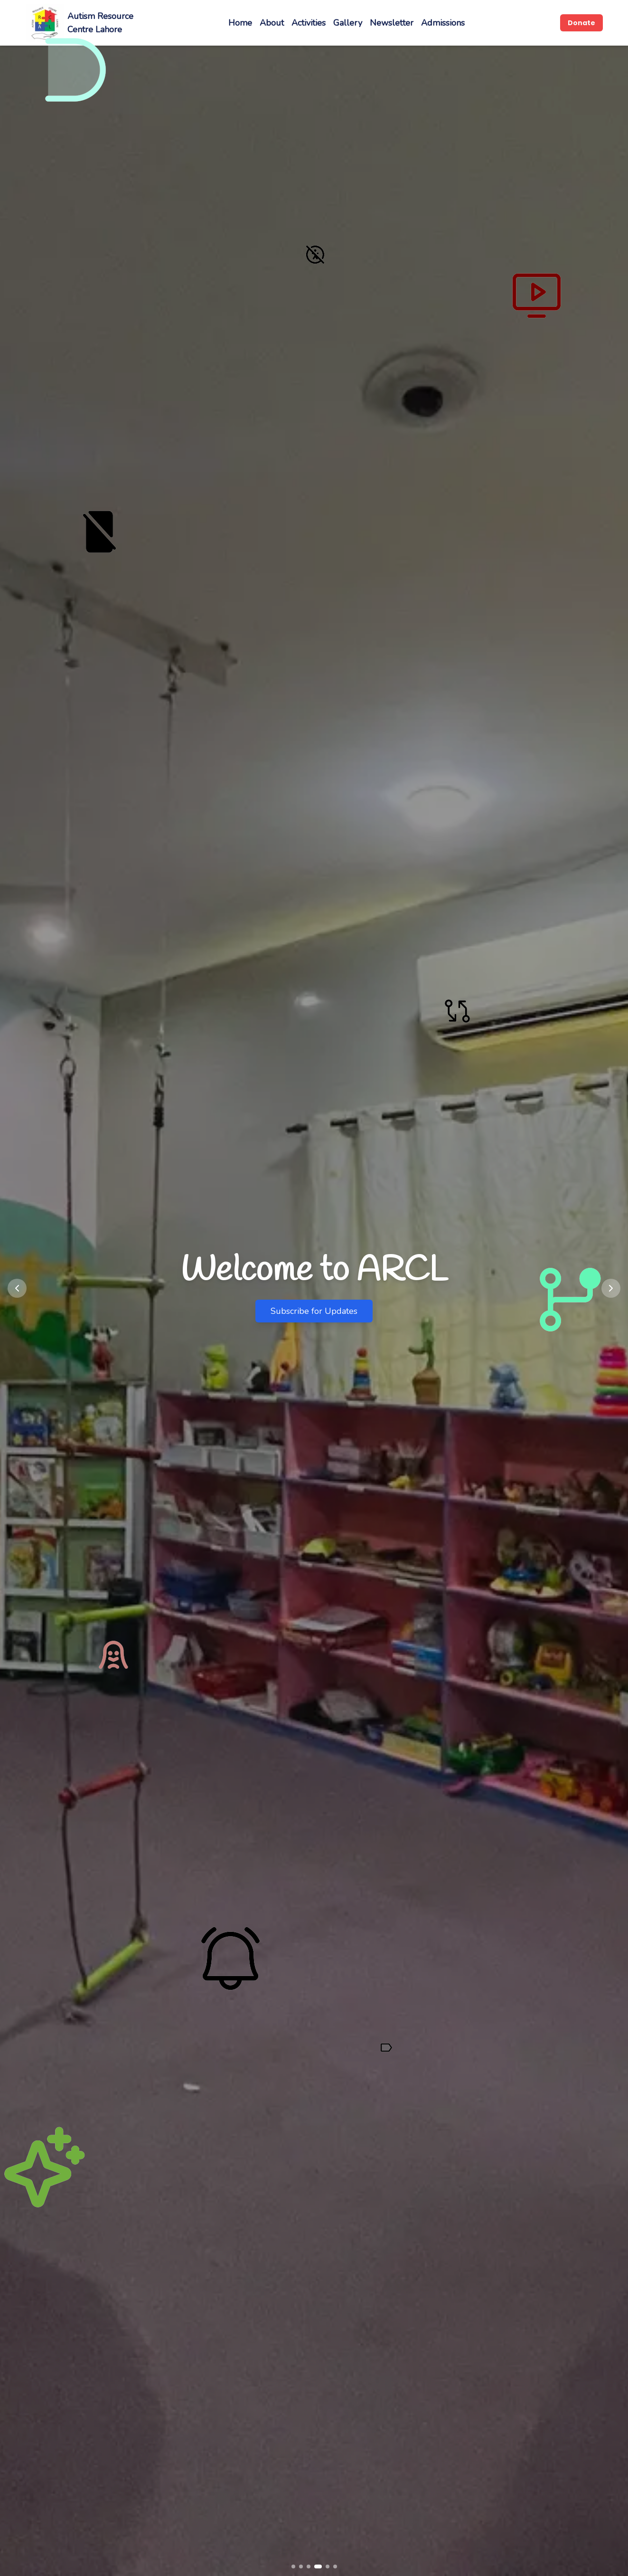 Image resolution: width=628 pixels, height=2576 pixels. What do you see at coordinates (566, 1300) in the screenshot?
I see `create a new git branch` at bounding box center [566, 1300].